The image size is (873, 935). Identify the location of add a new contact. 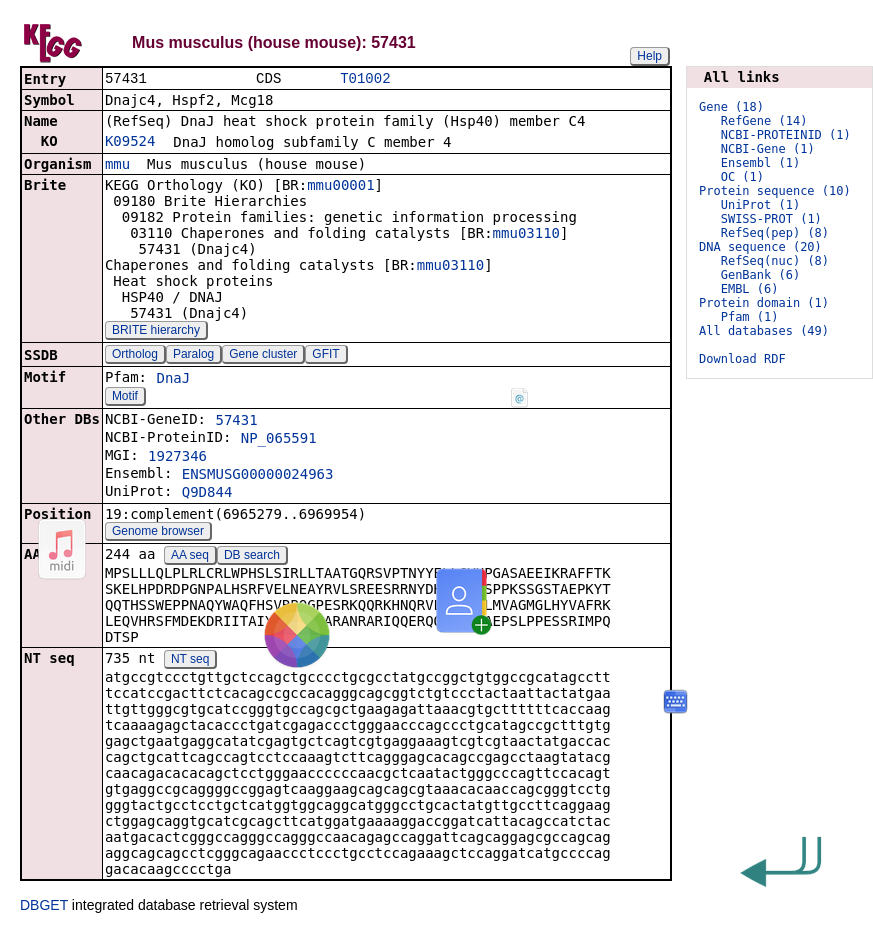
(461, 600).